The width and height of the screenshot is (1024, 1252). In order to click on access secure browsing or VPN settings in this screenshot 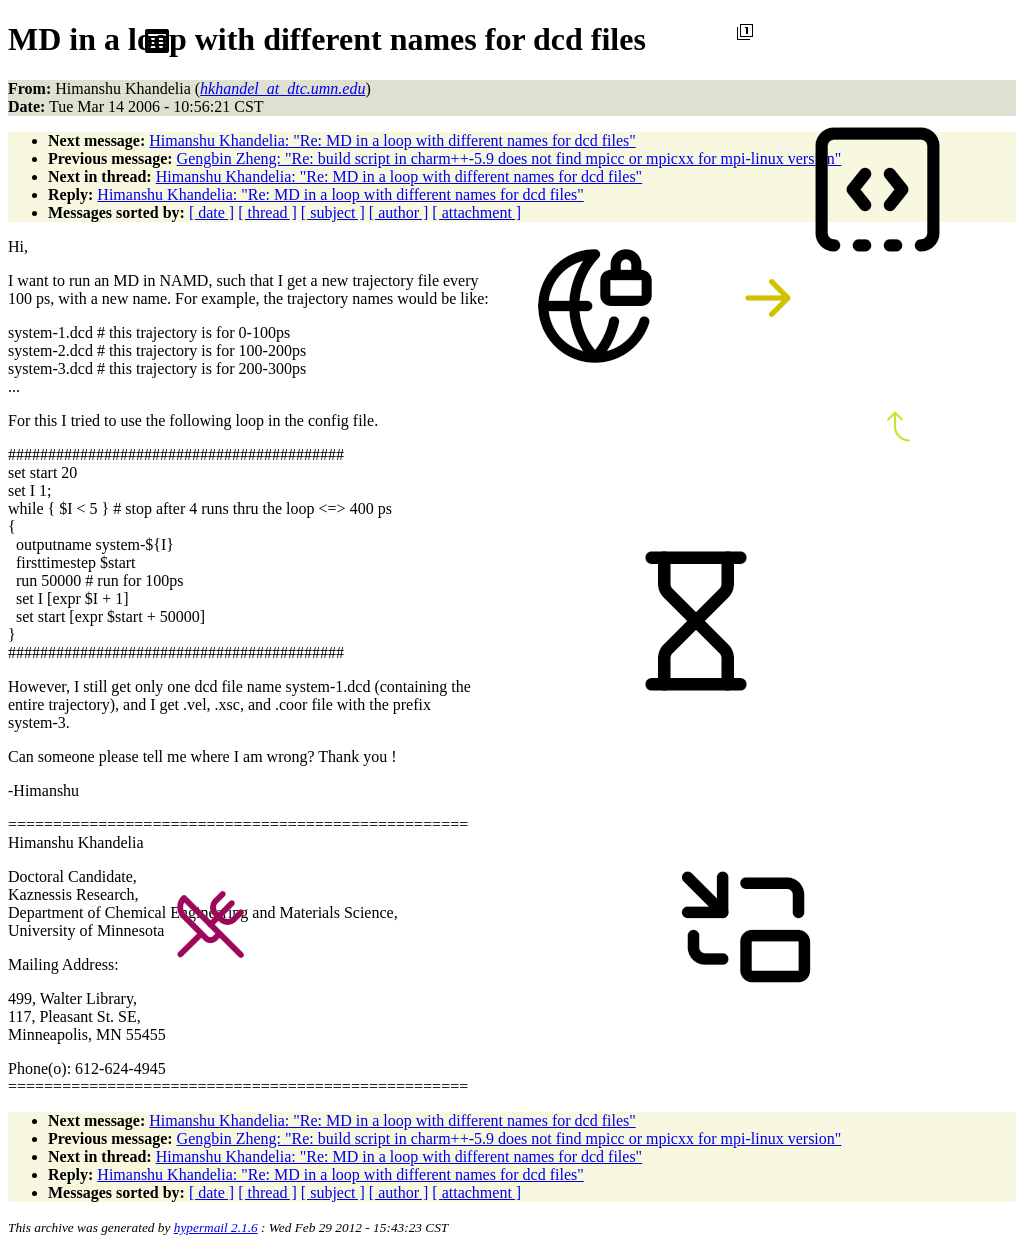, I will do `click(595, 306)`.